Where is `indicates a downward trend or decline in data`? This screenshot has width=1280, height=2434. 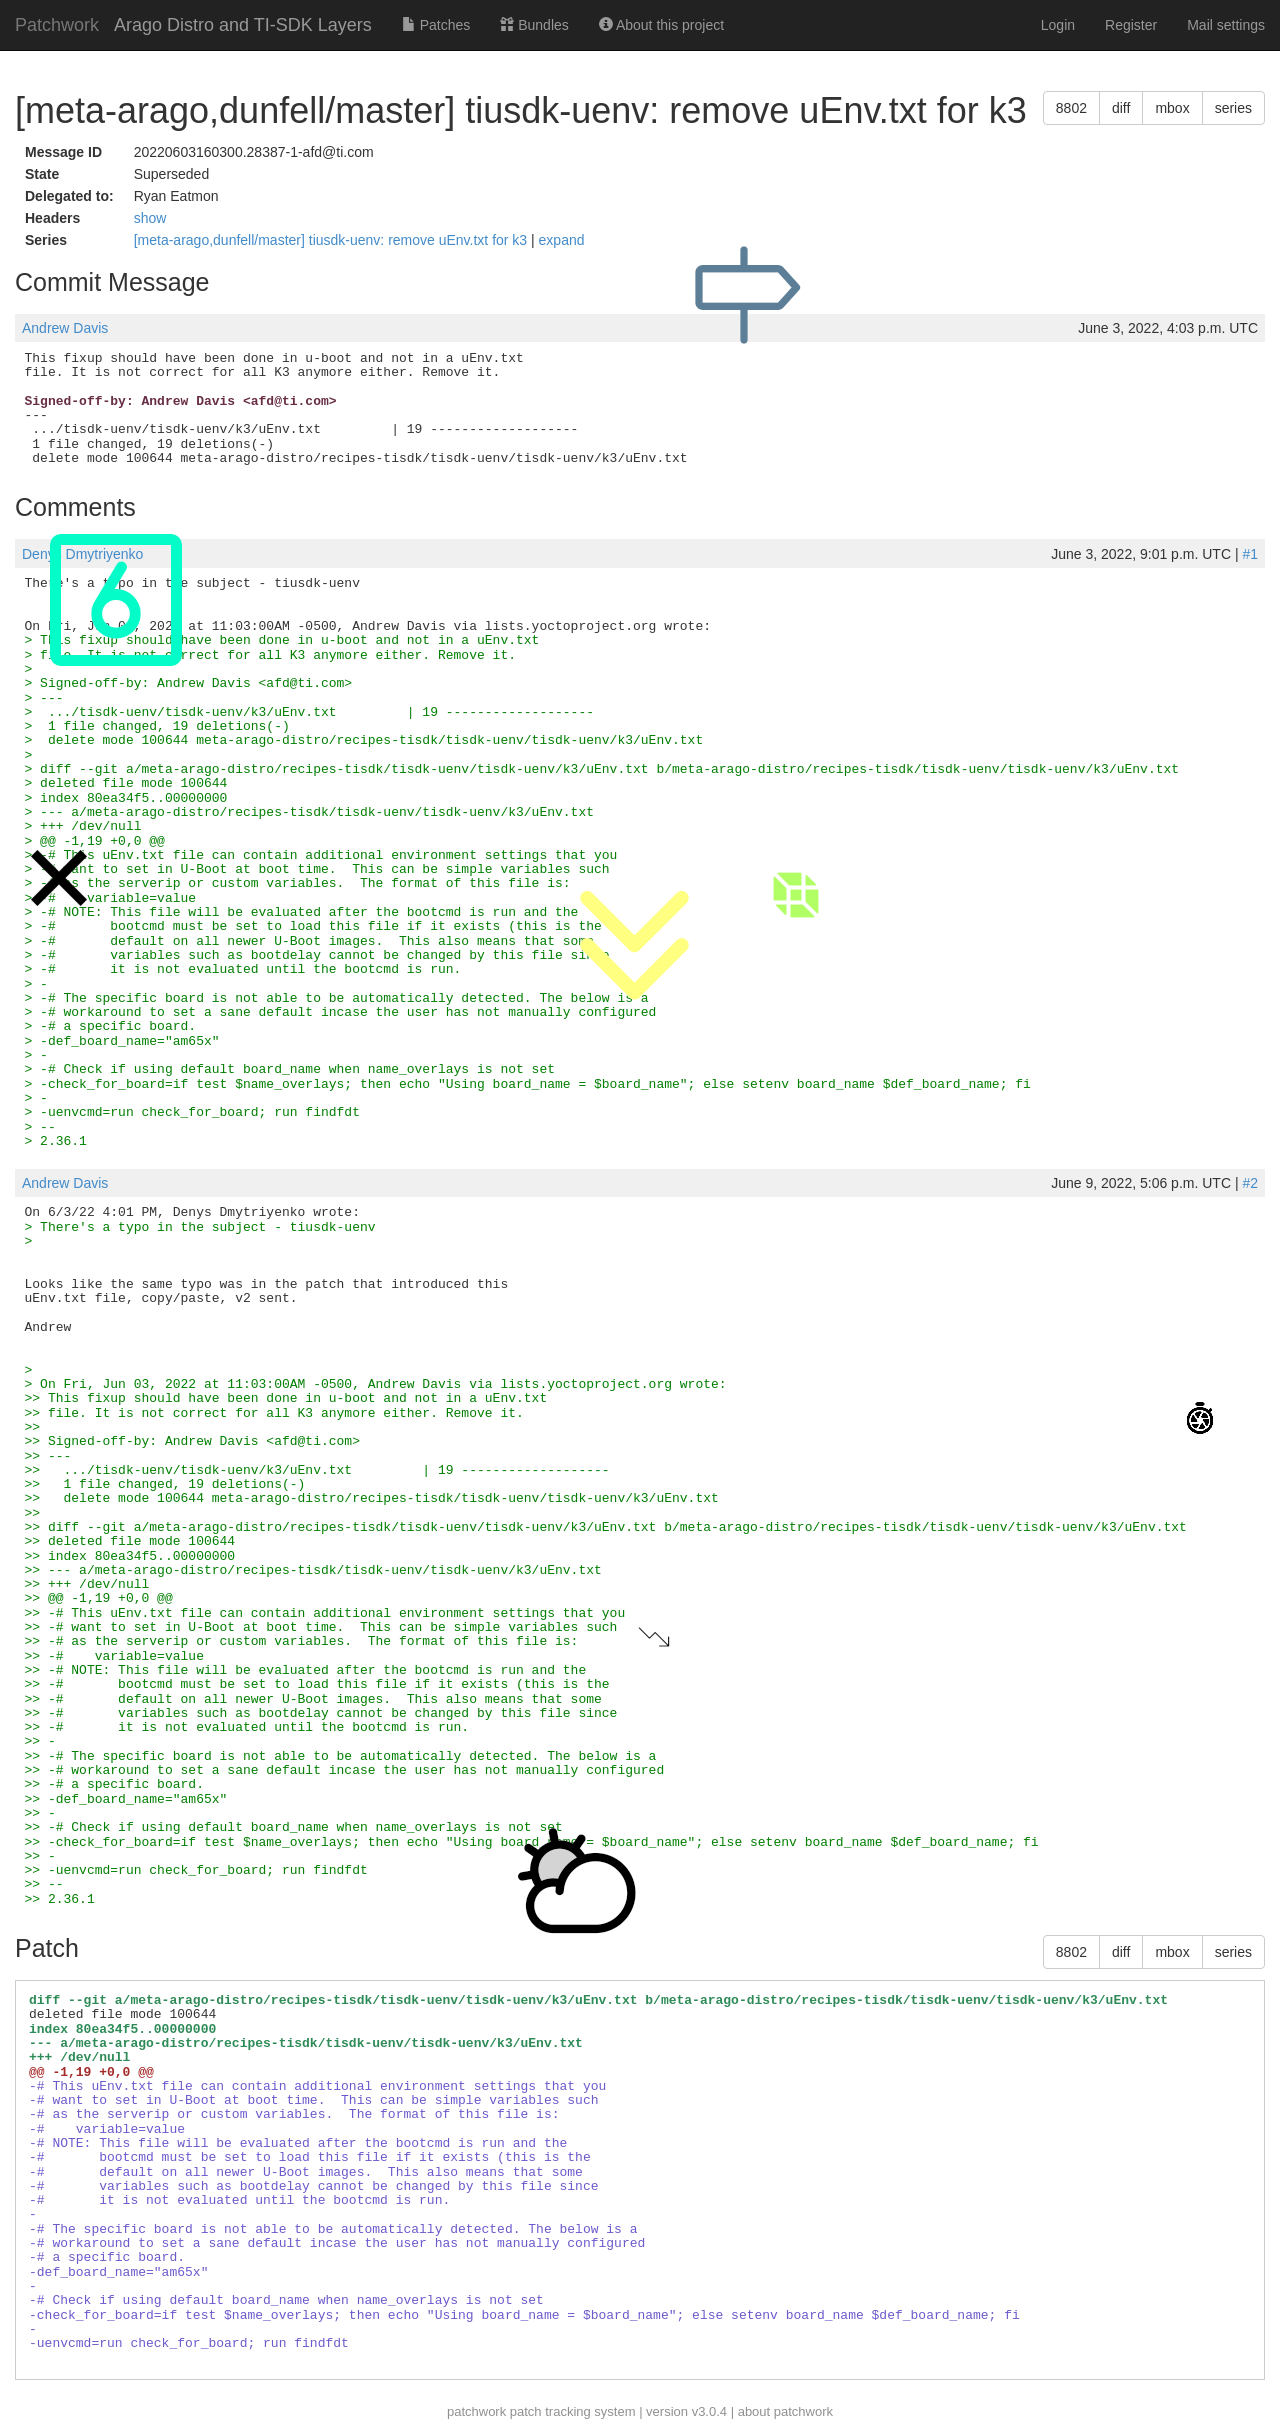
indicates a downward trend or decline in data is located at coordinates (654, 1637).